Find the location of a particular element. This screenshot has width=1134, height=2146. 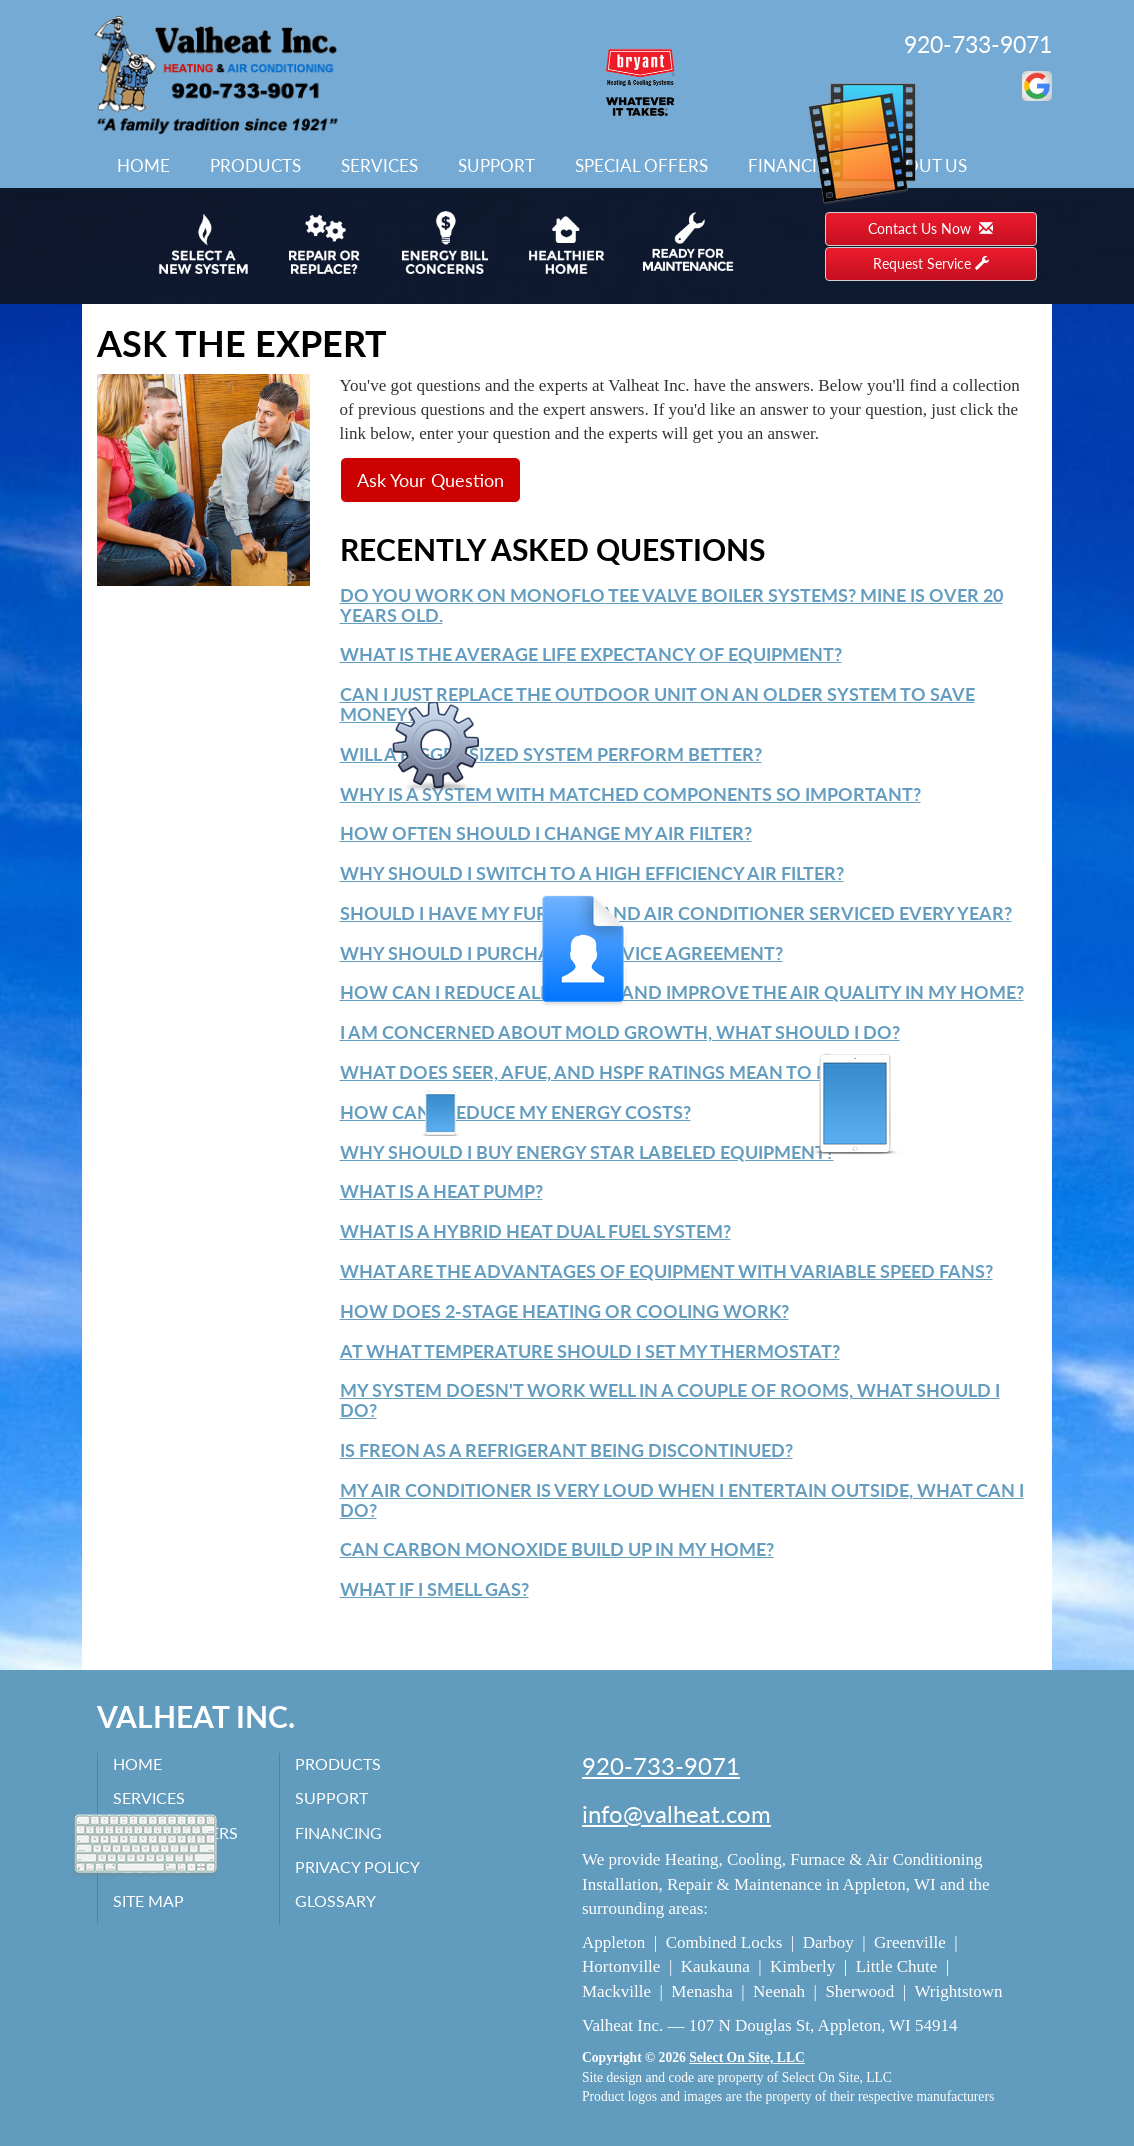

iPad Air with cellular connectivity is located at coordinates (440, 1113).